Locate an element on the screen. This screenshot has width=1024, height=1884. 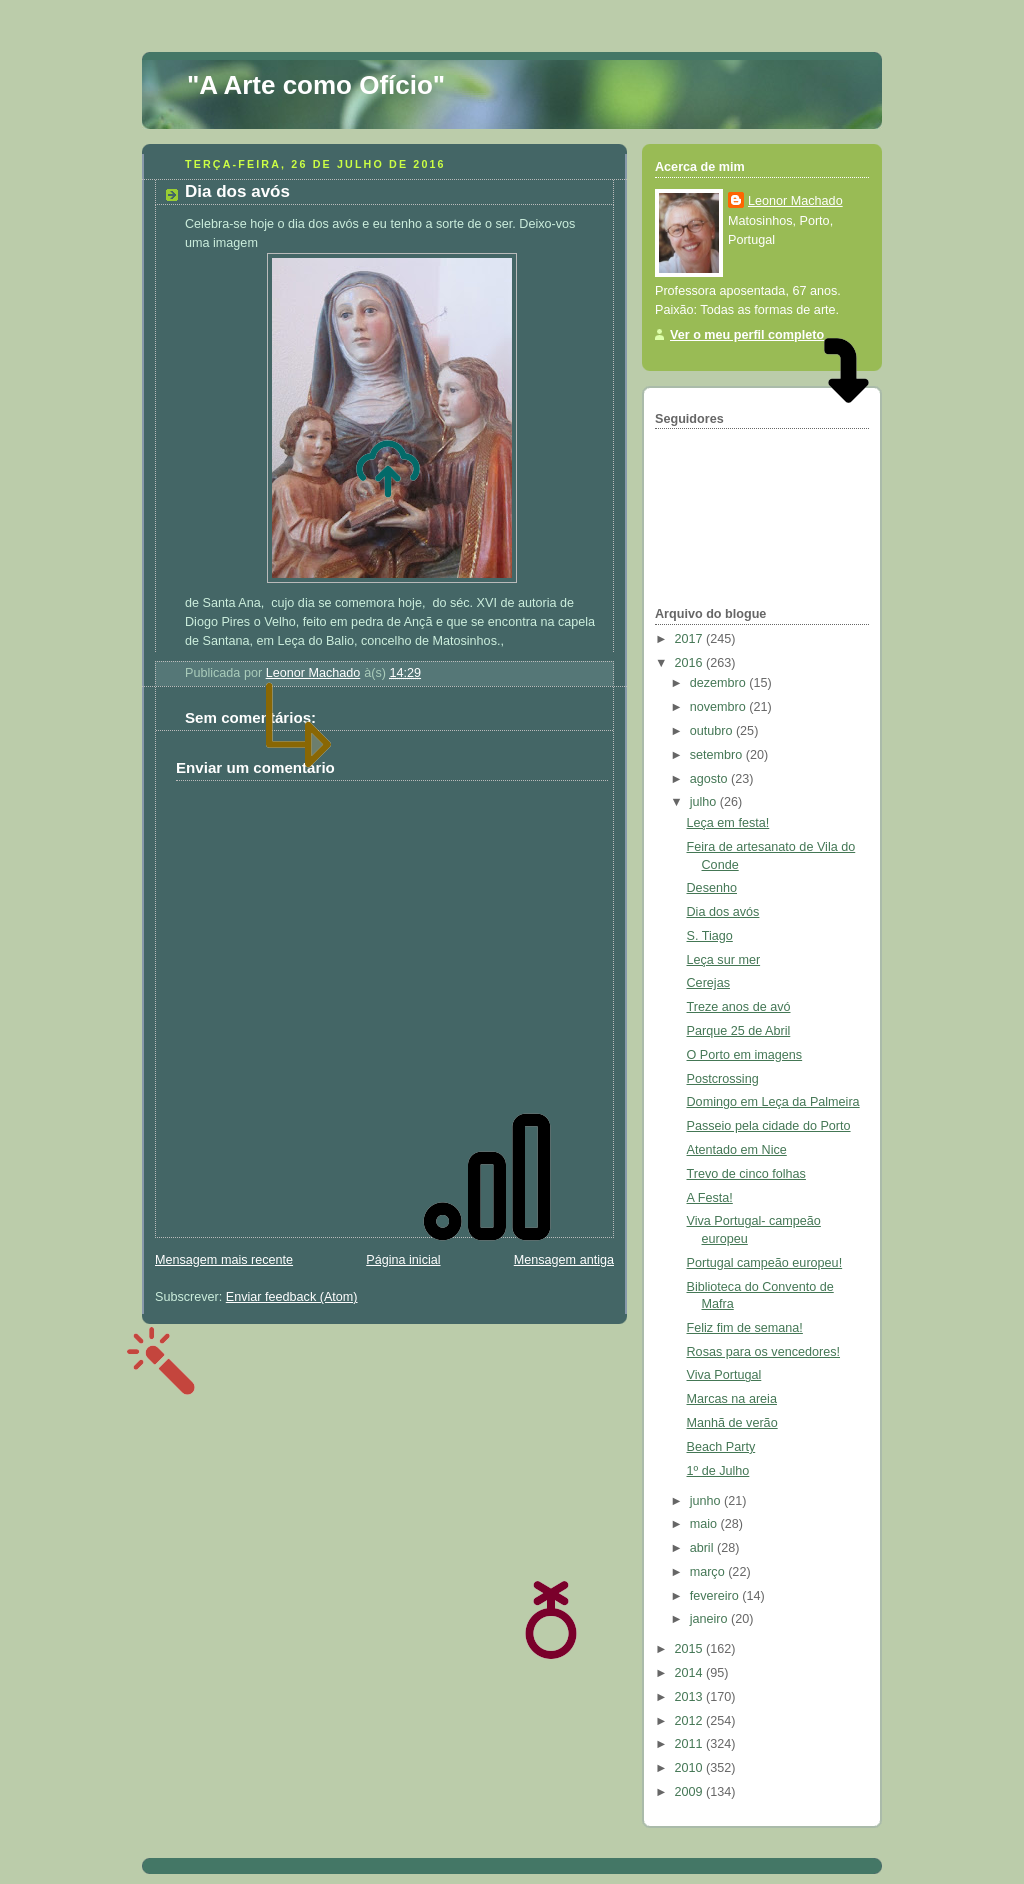
open Google Analytics dashboard is located at coordinates (487, 1177).